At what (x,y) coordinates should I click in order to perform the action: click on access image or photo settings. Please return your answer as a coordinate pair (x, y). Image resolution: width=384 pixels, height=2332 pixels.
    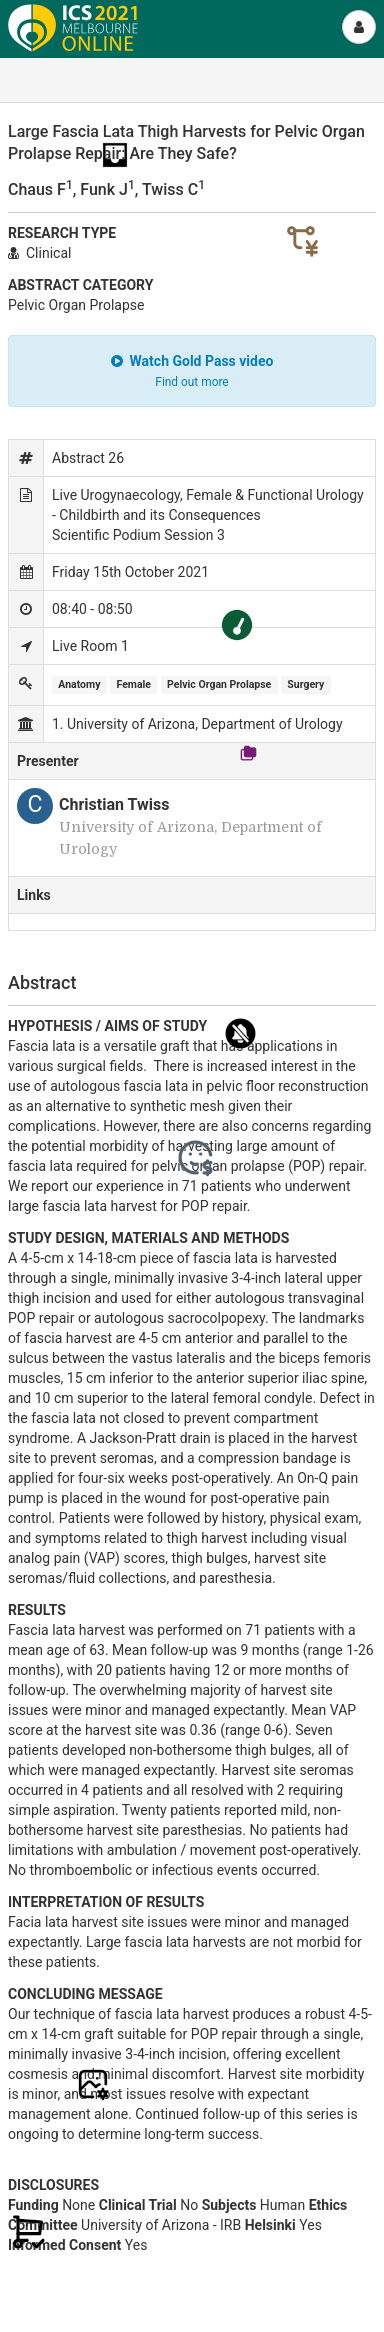
    Looking at the image, I should click on (93, 2084).